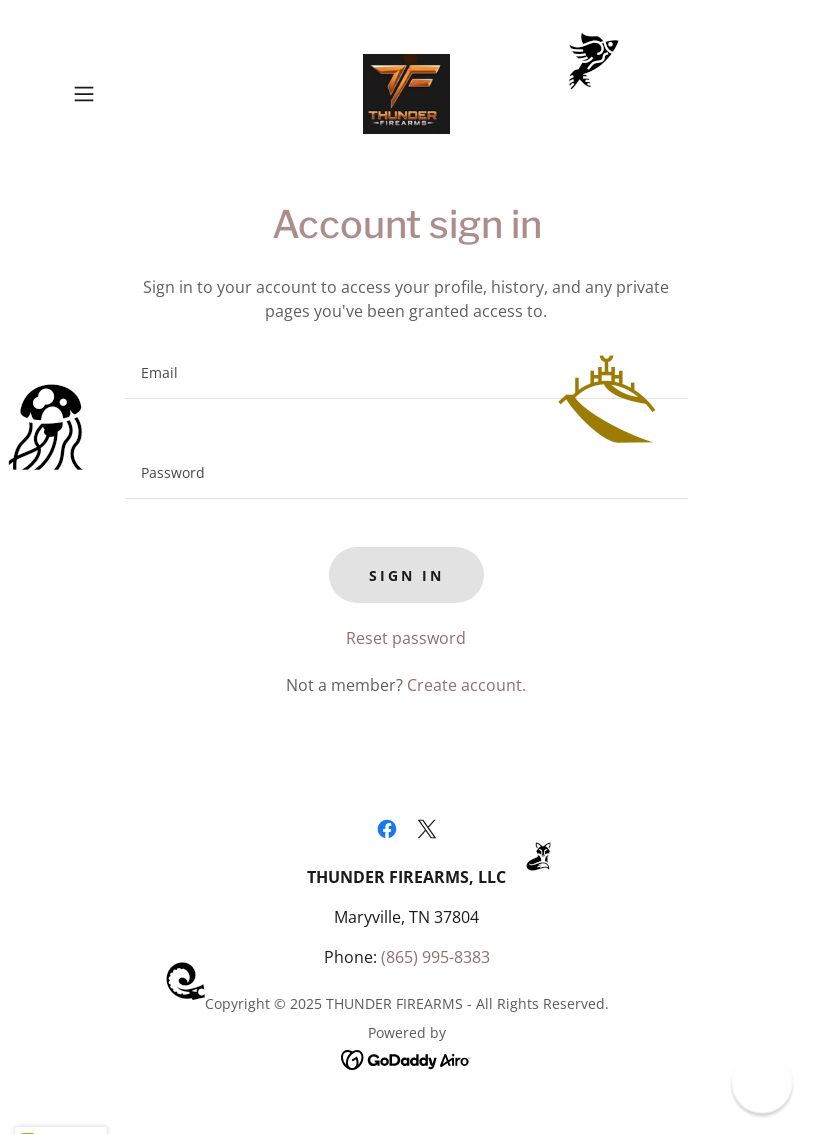 The height and width of the screenshot is (1134, 813). Describe the element at coordinates (594, 61) in the screenshot. I see `flying trout creature in a fantasy game` at that location.